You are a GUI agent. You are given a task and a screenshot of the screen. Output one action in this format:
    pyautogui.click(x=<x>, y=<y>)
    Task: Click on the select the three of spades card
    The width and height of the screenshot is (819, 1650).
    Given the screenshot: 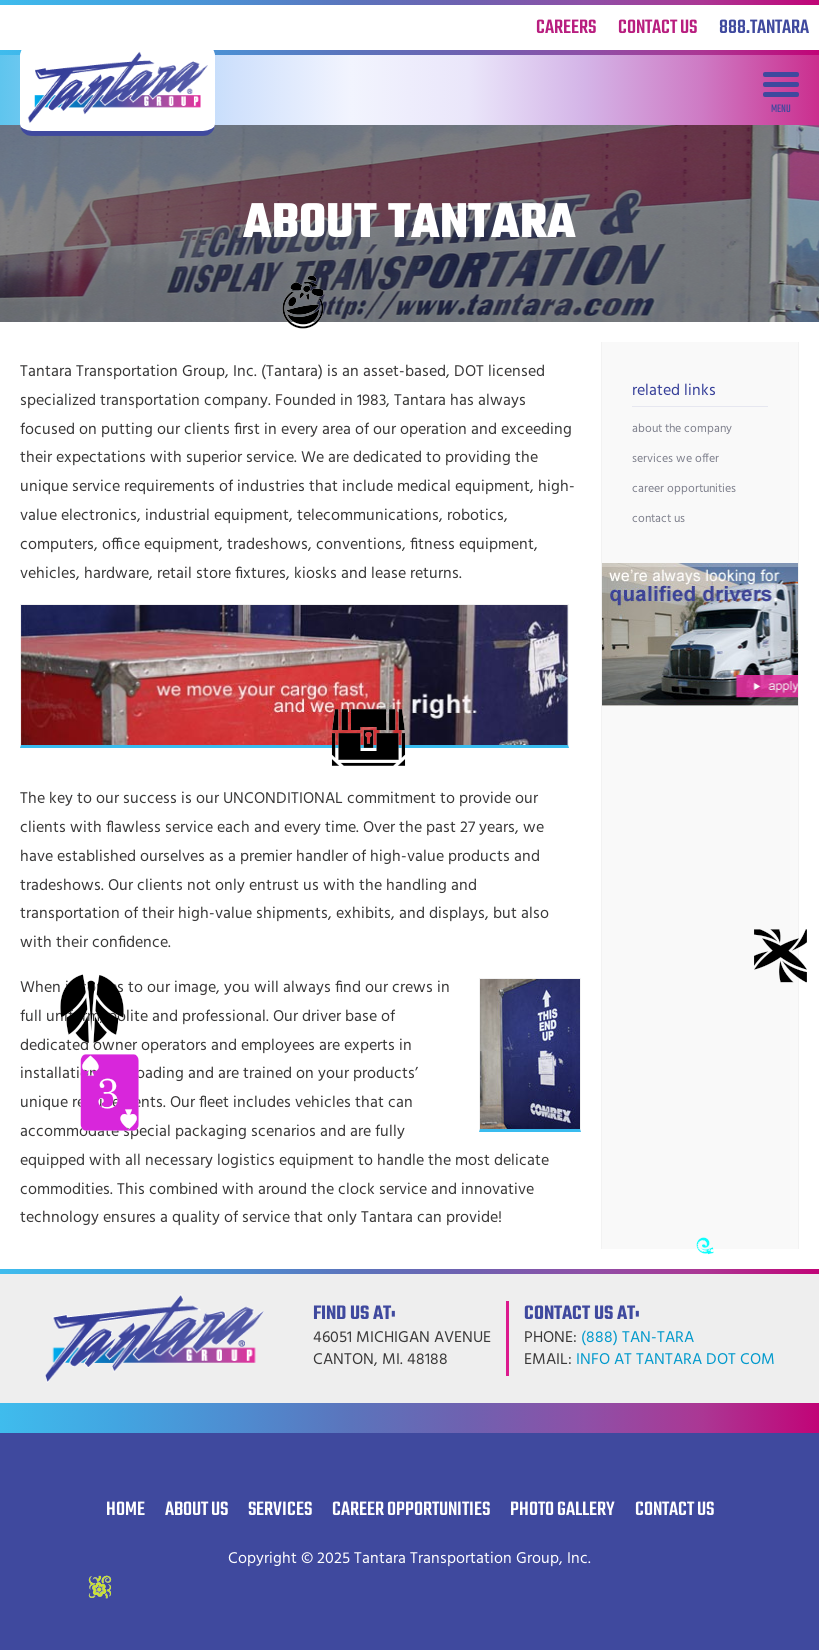 What is the action you would take?
    pyautogui.click(x=109, y=1092)
    